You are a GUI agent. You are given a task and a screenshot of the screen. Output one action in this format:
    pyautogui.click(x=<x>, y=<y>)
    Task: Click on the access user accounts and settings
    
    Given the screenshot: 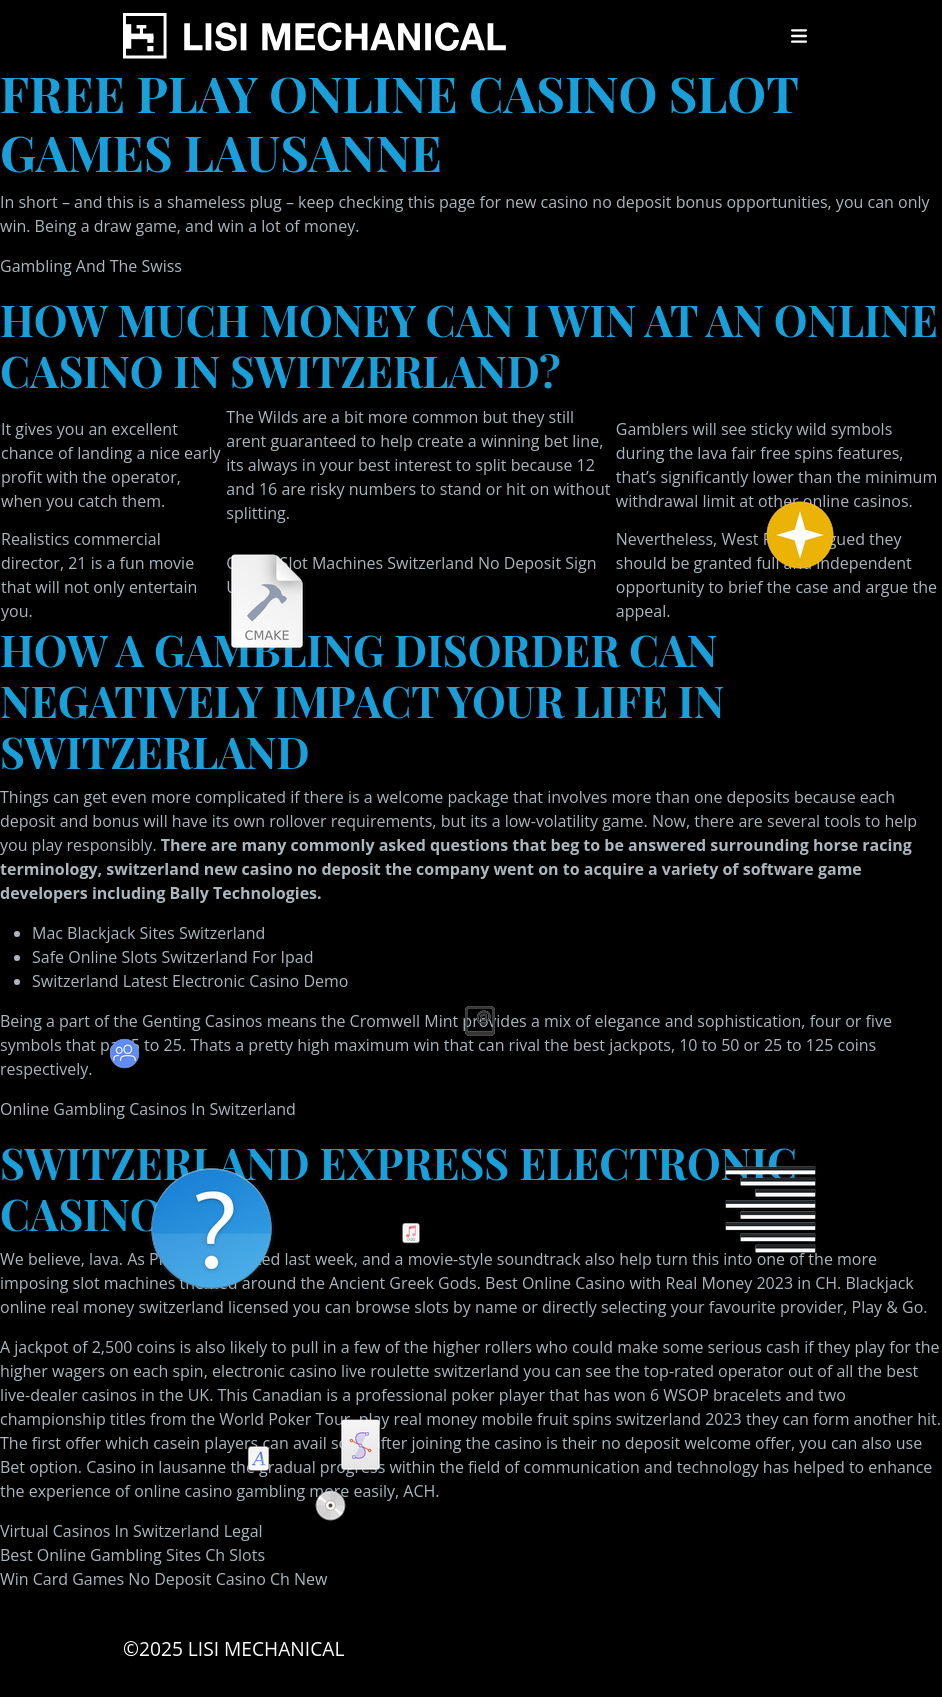 What is the action you would take?
    pyautogui.click(x=124, y=1053)
    